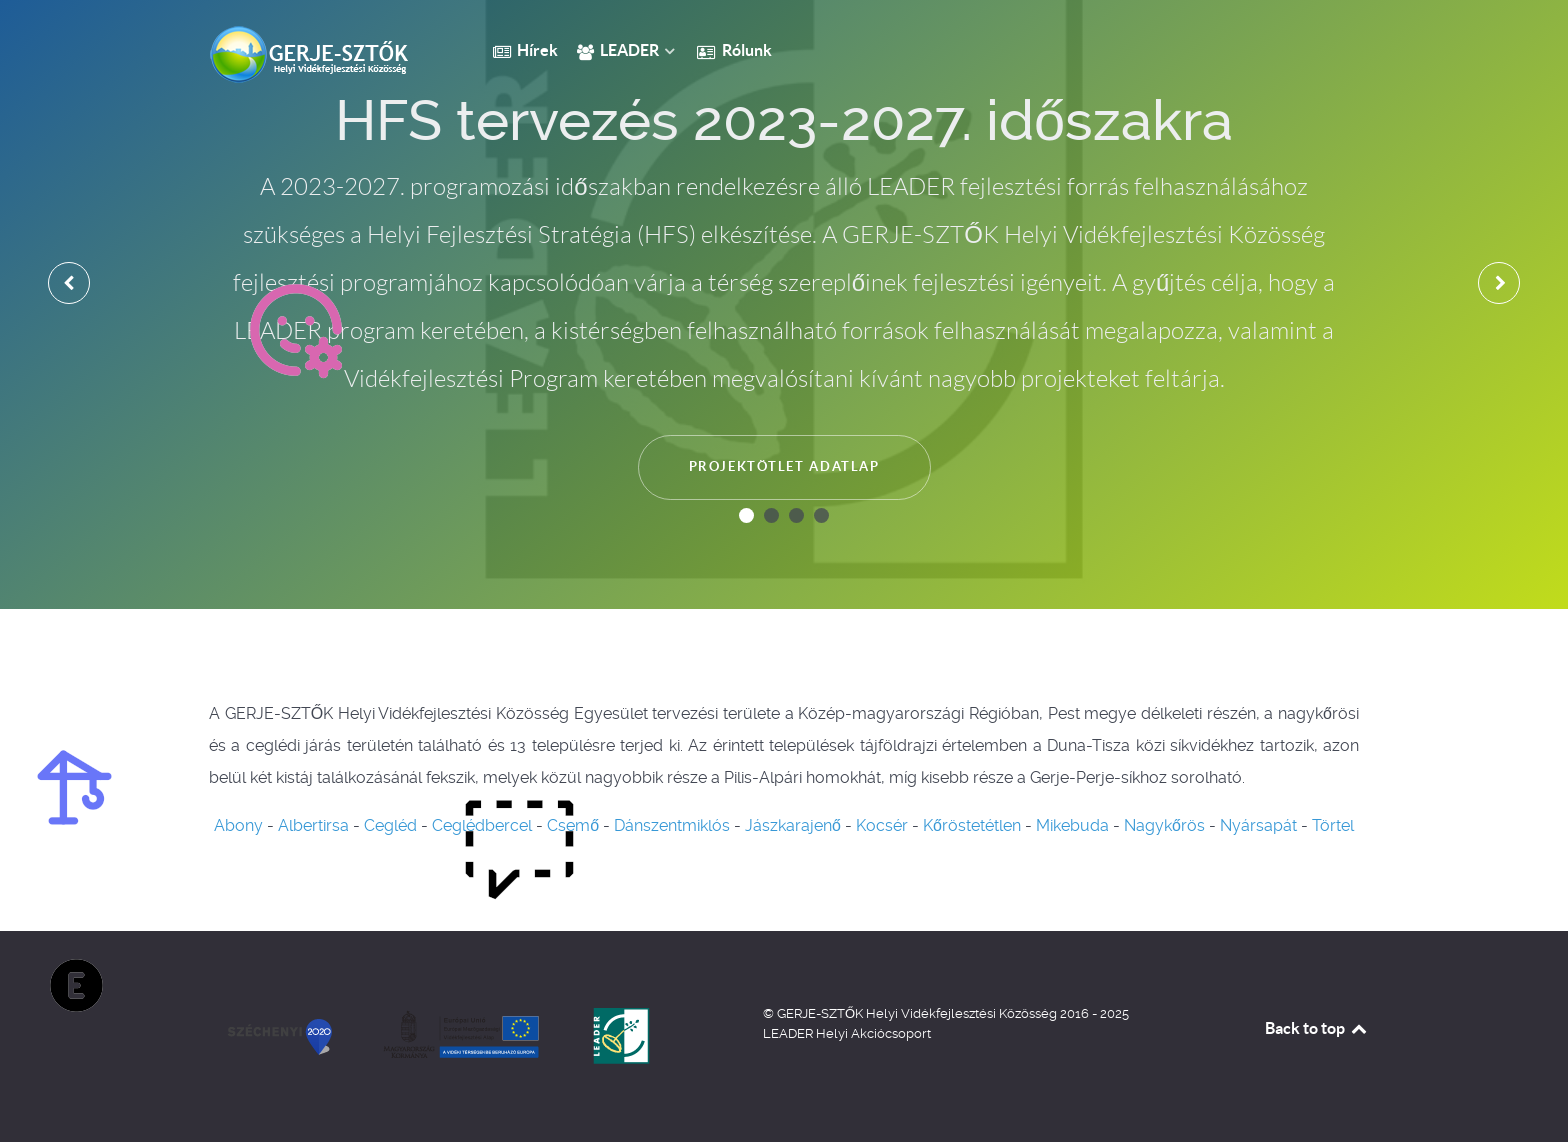 The height and width of the screenshot is (1142, 1568). I want to click on indicates construction or building in progress, so click(74, 787).